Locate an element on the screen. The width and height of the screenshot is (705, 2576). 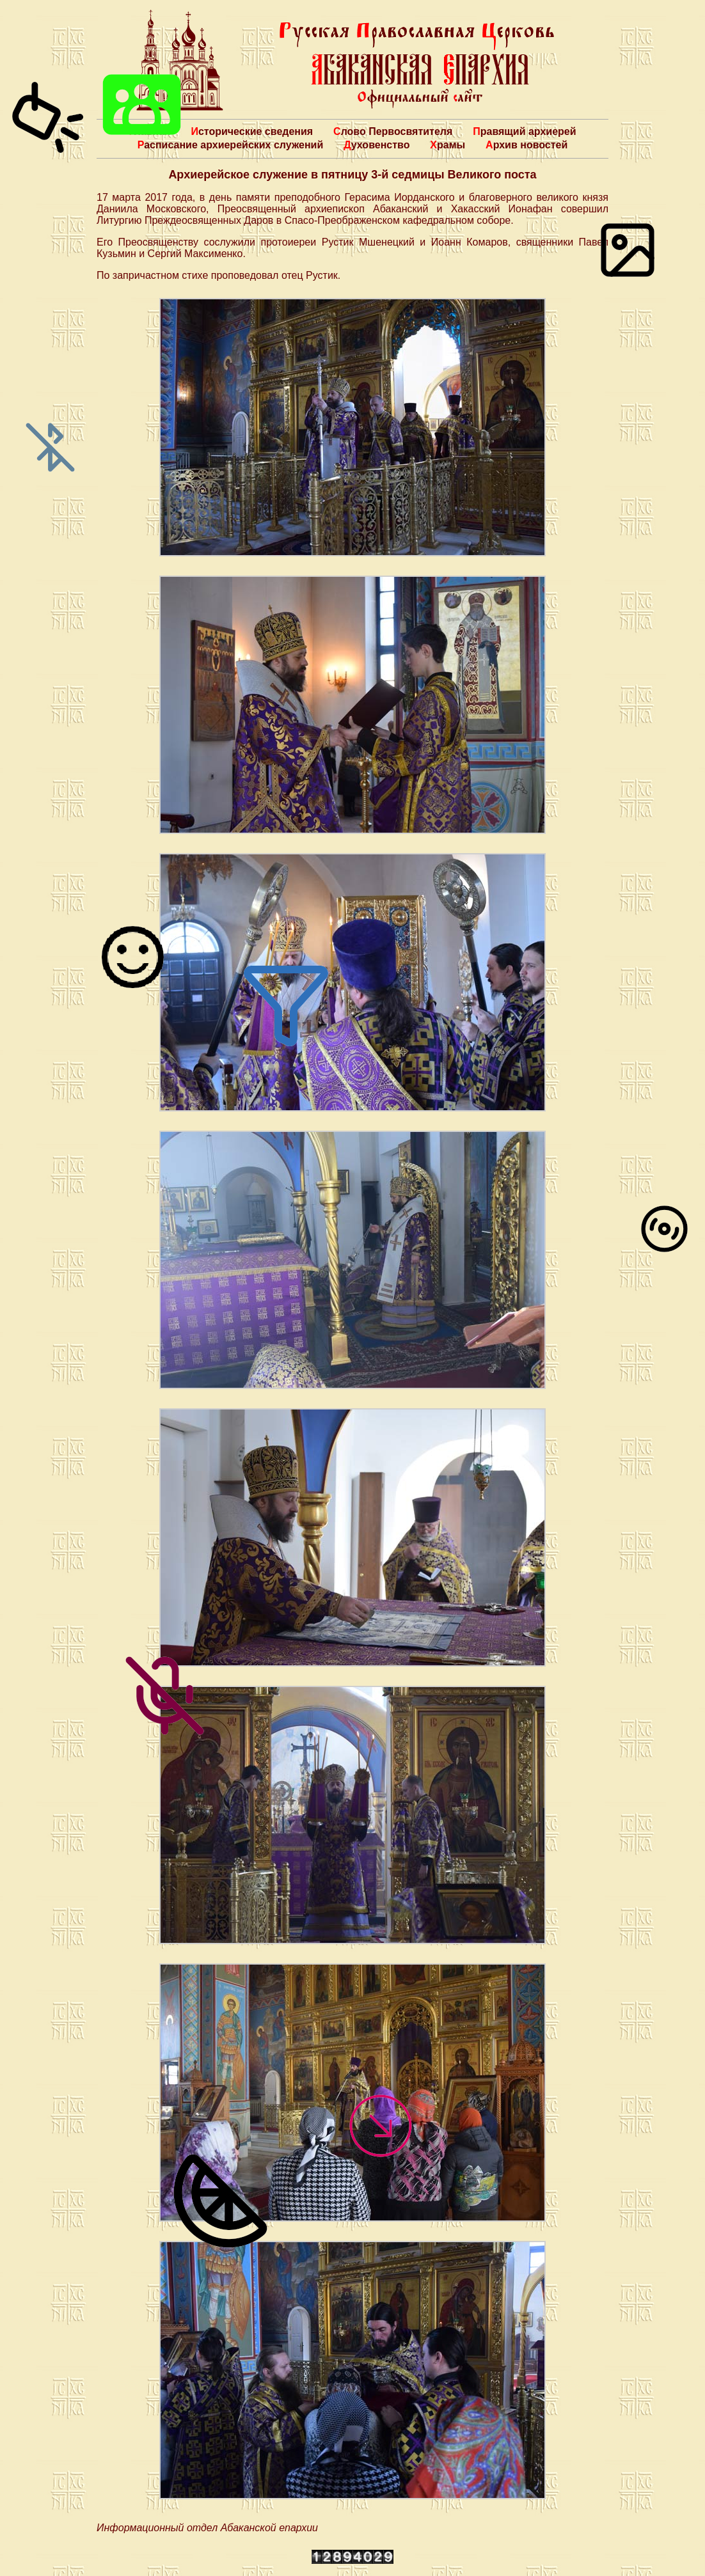
view or open an image file is located at coordinates (628, 250).